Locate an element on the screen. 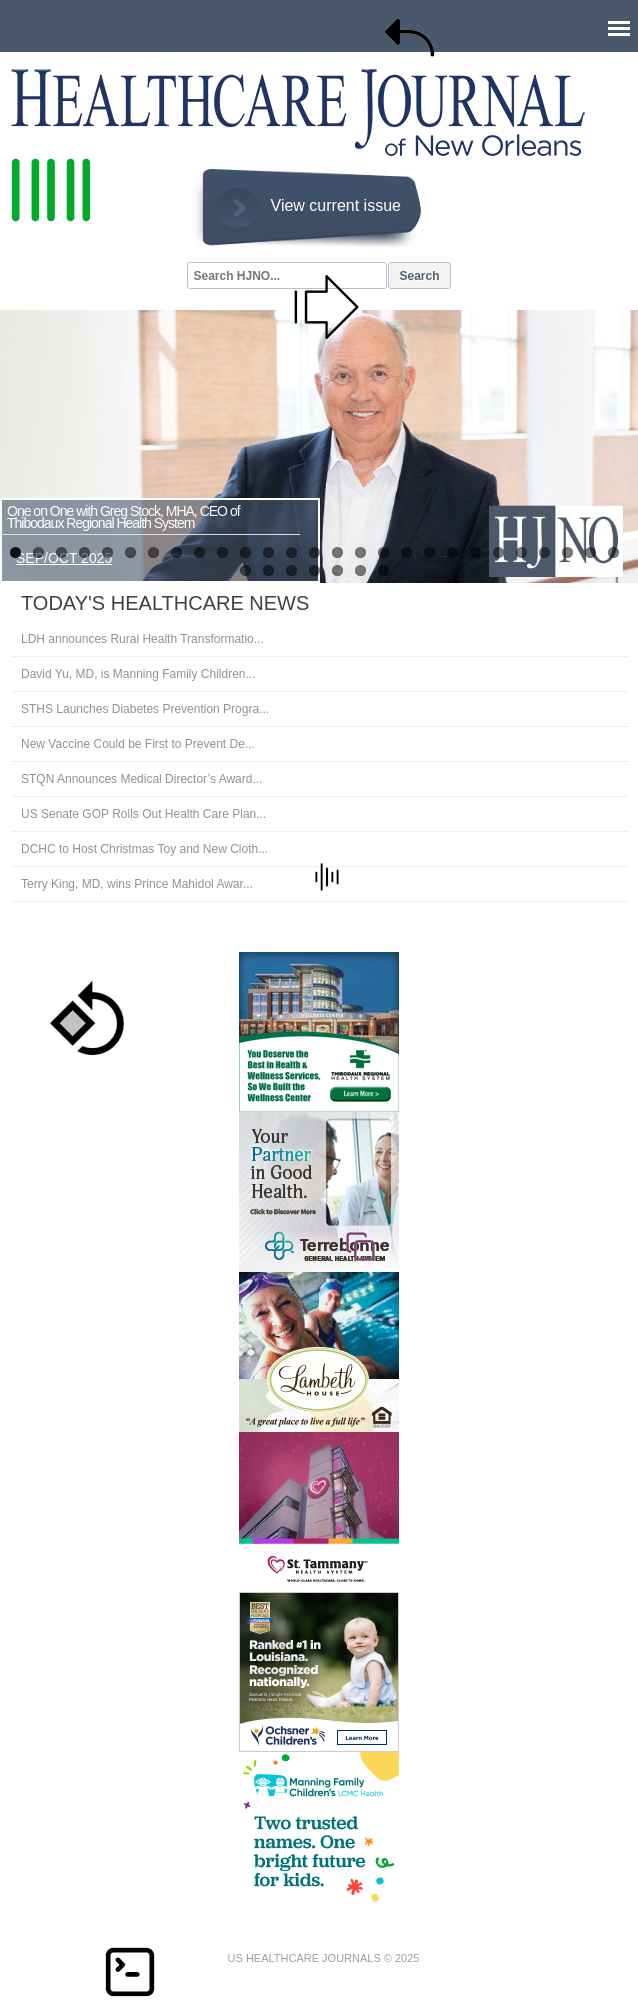 This screenshot has height=2001, width=638. copy to clipboard is located at coordinates (360, 1246).